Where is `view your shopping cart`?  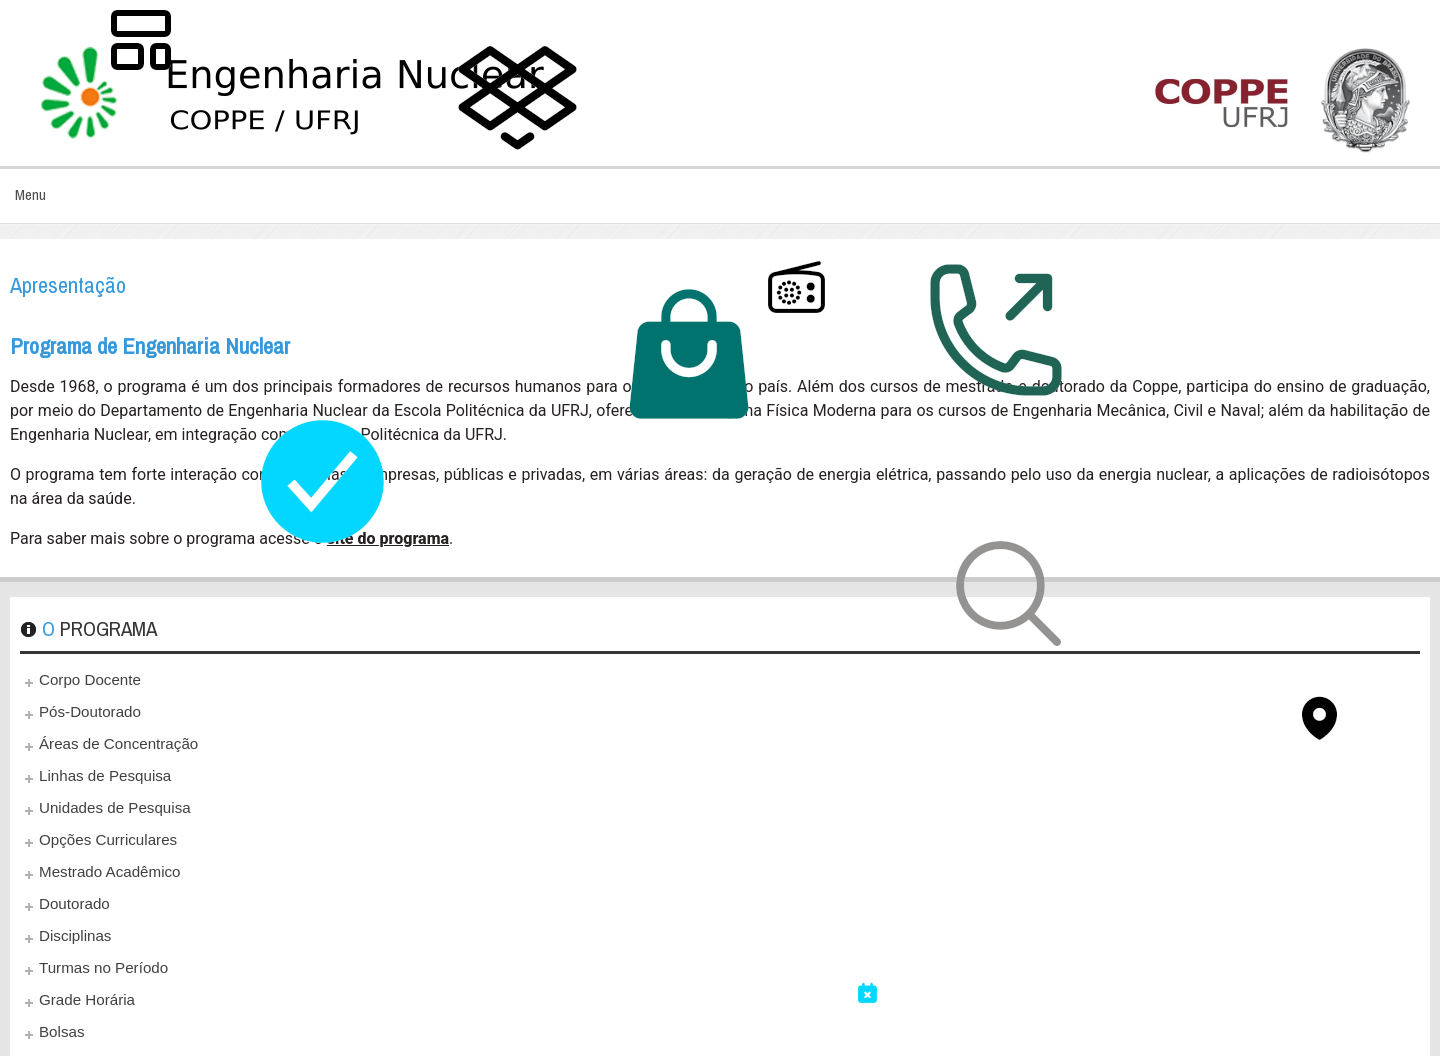
view your shopping cart is located at coordinates (689, 354).